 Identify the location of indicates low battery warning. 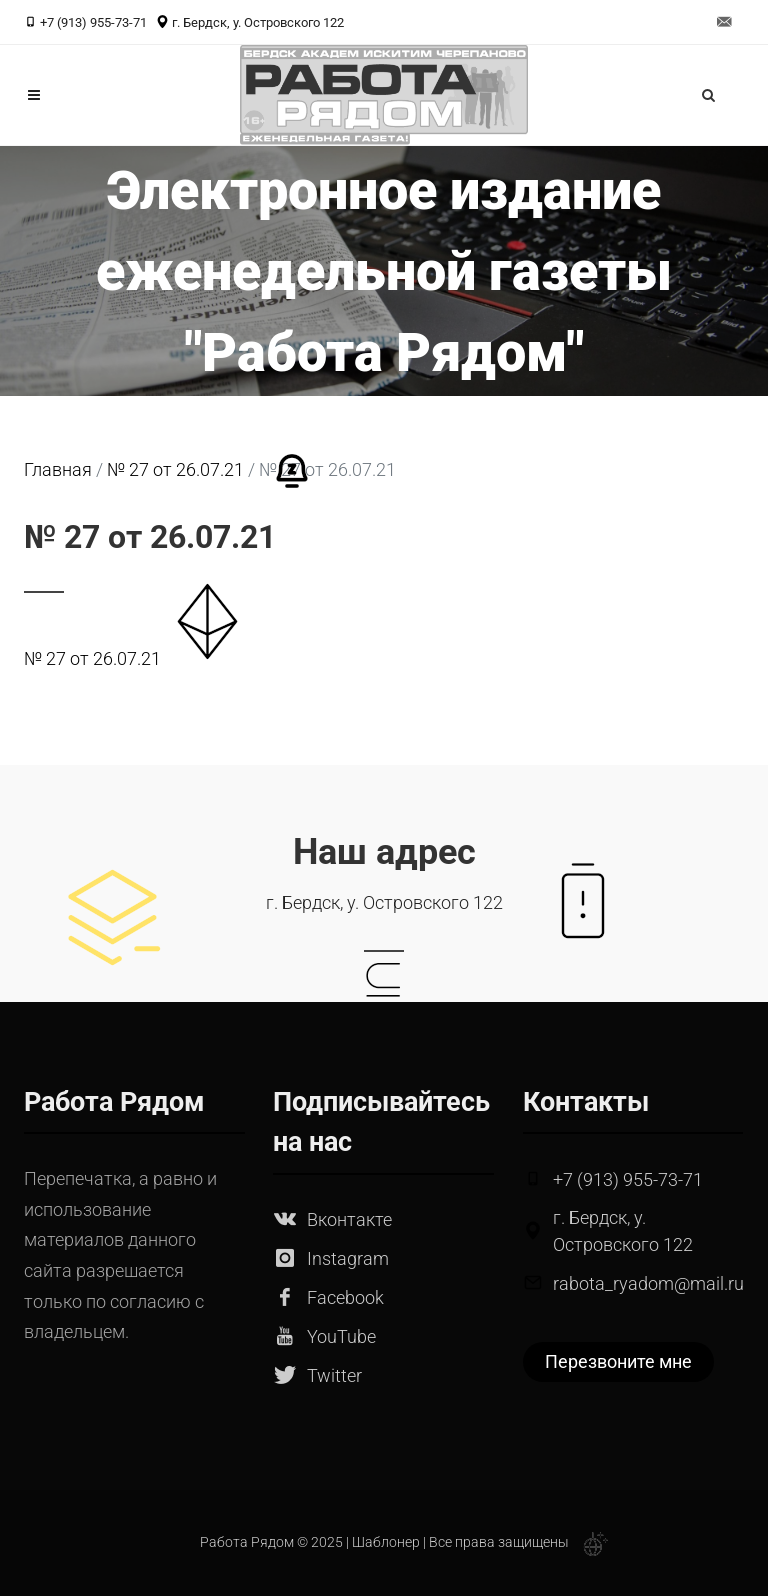
(583, 902).